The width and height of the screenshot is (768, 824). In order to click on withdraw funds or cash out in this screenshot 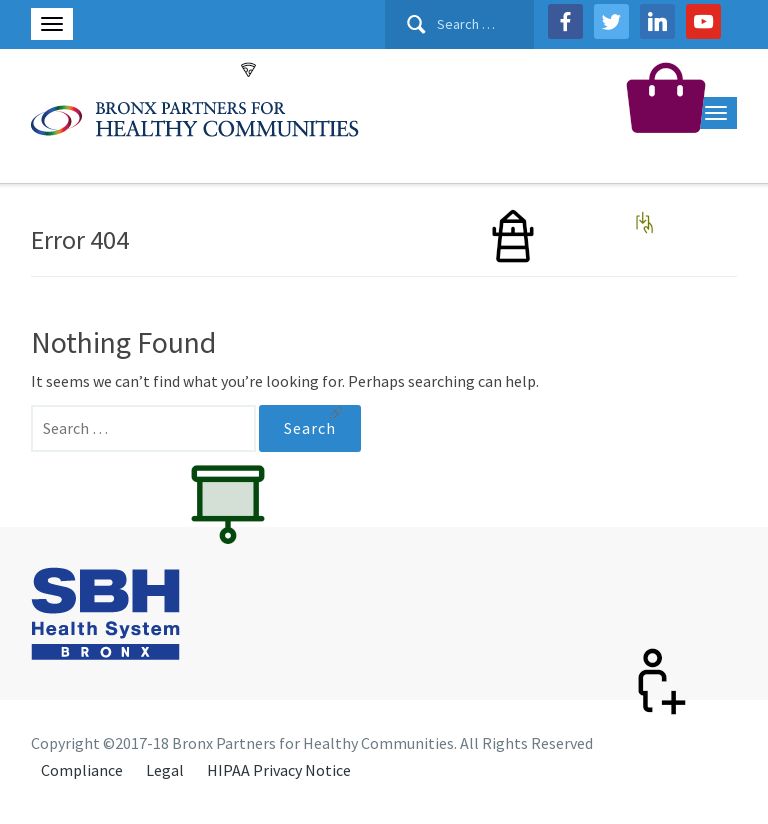, I will do `click(643, 222)`.